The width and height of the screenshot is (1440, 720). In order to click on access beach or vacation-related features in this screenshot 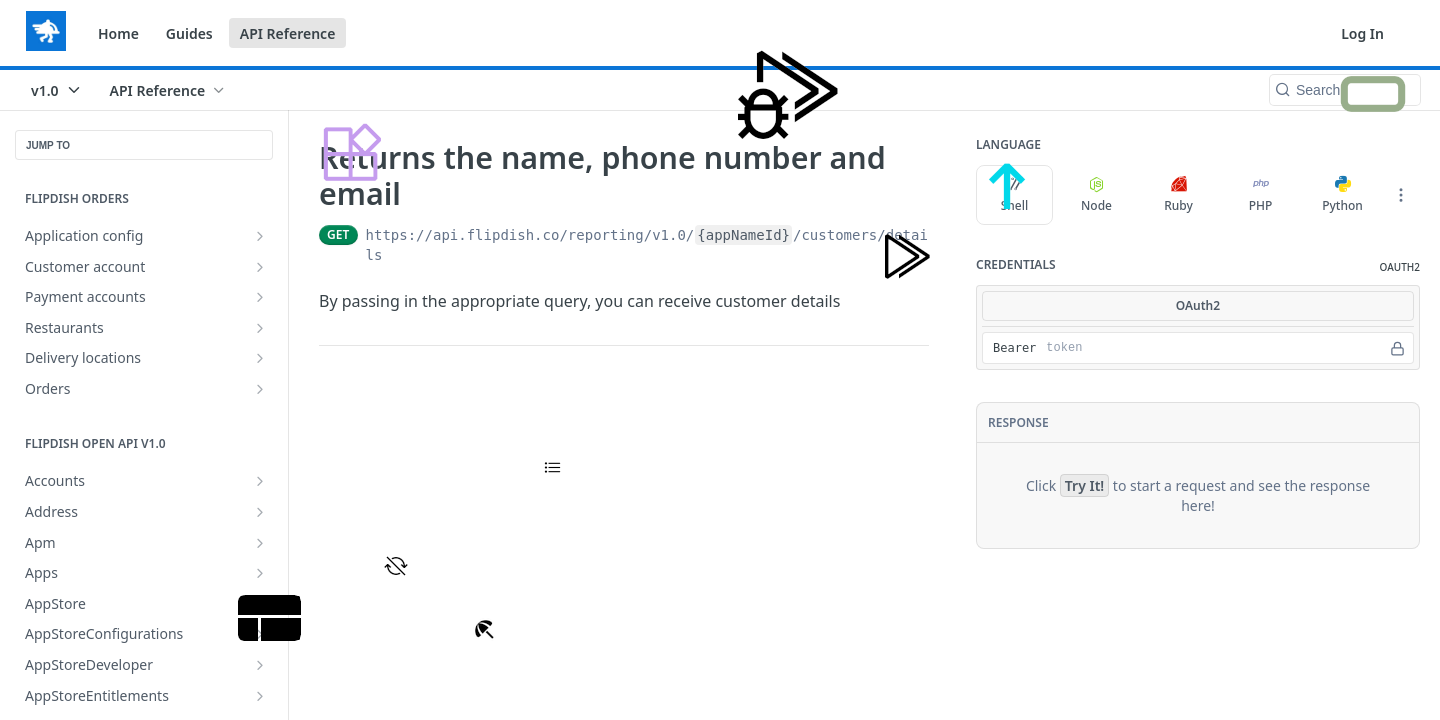, I will do `click(484, 629)`.